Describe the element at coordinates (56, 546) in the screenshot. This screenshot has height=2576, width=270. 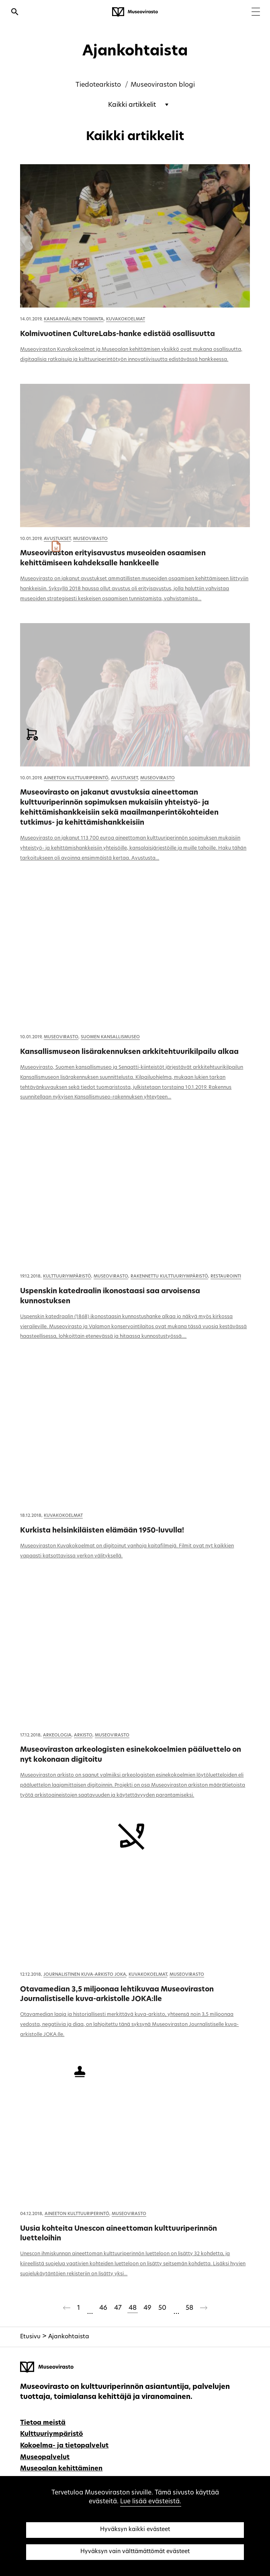
I see `document with neutral status or feedback` at that location.